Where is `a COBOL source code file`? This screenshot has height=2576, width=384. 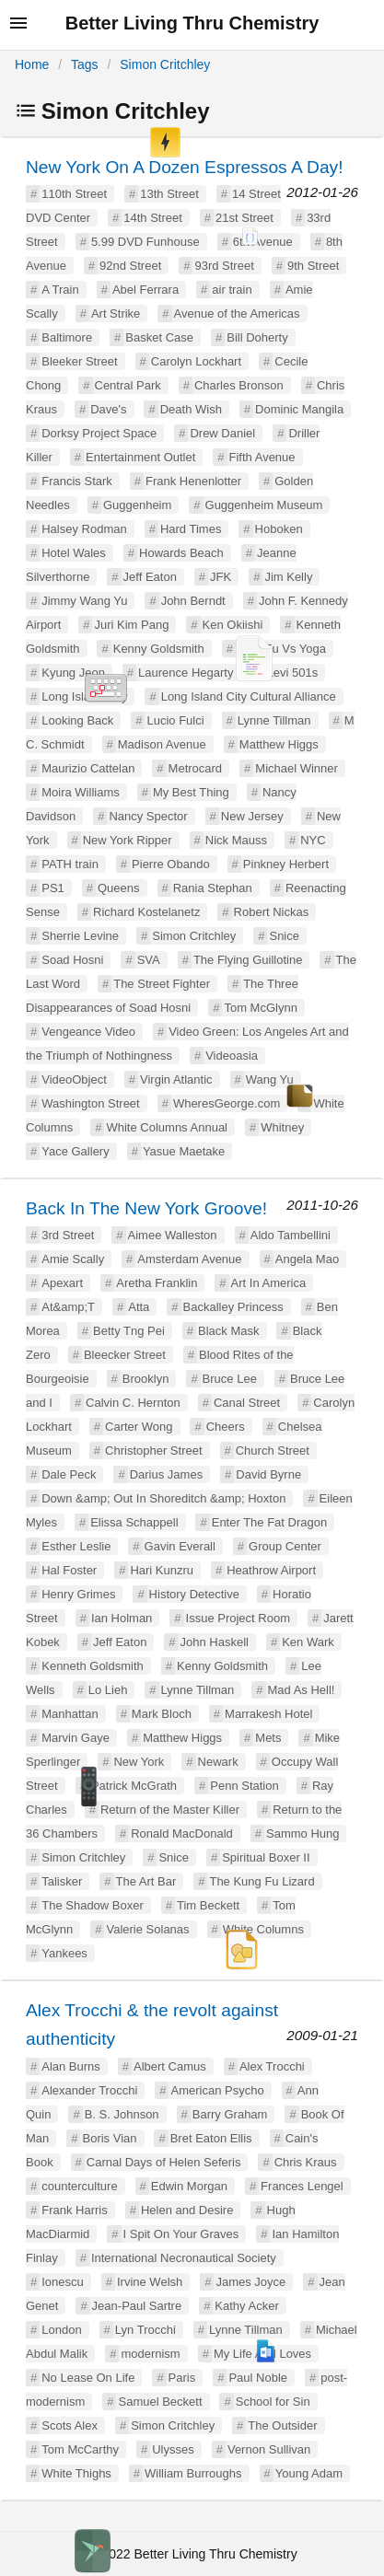 a COBOL source code file is located at coordinates (254, 658).